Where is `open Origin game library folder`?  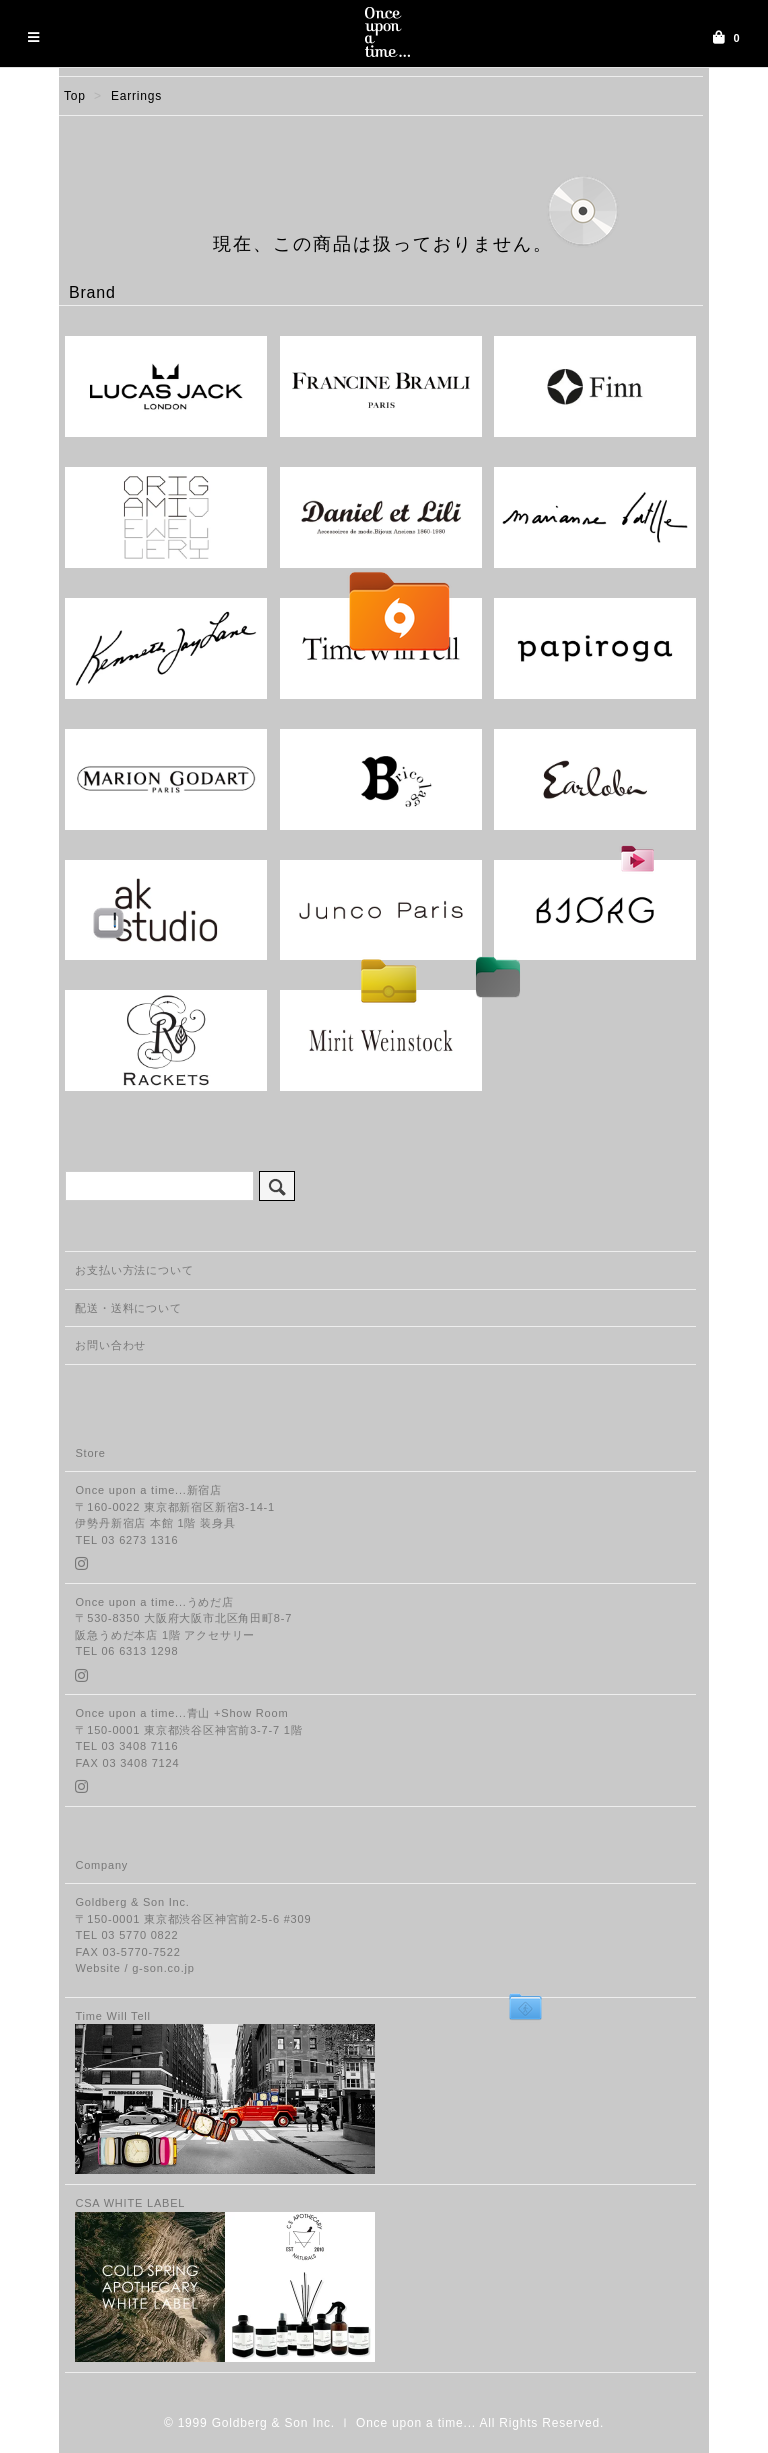 open Origin game library folder is located at coordinates (399, 614).